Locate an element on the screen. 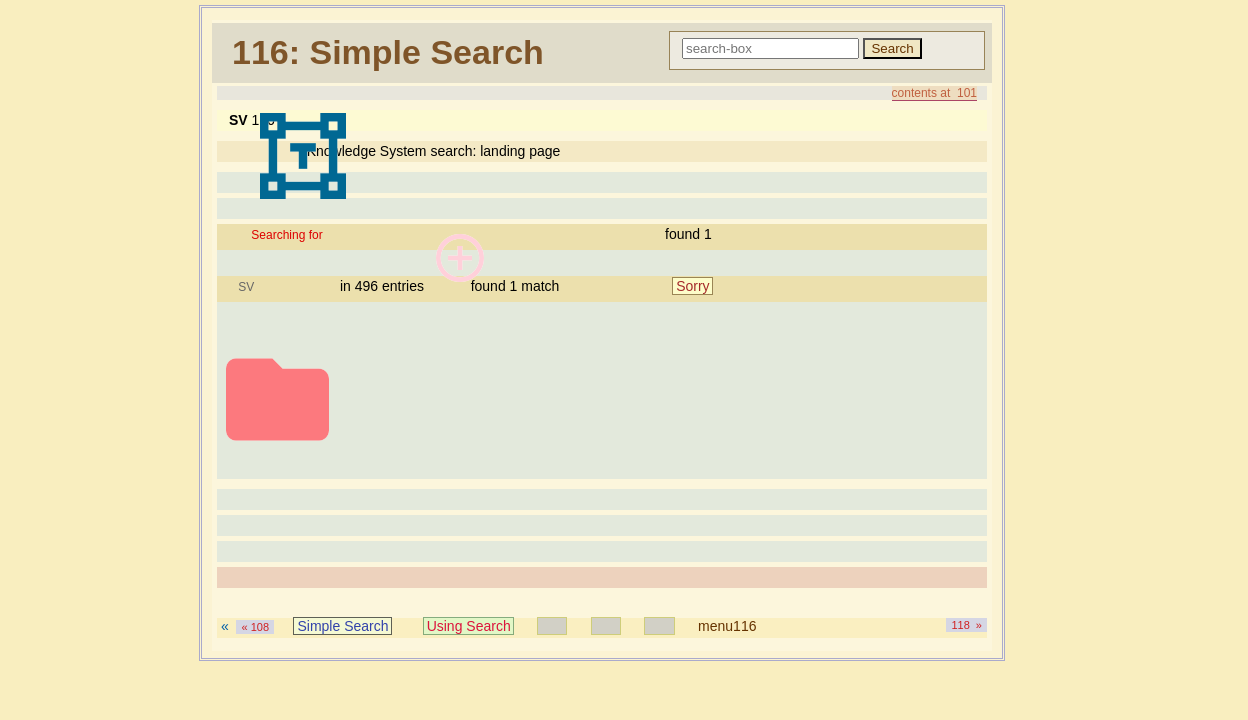 This screenshot has height=720, width=1248. add a new item is located at coordinates (460, 258).